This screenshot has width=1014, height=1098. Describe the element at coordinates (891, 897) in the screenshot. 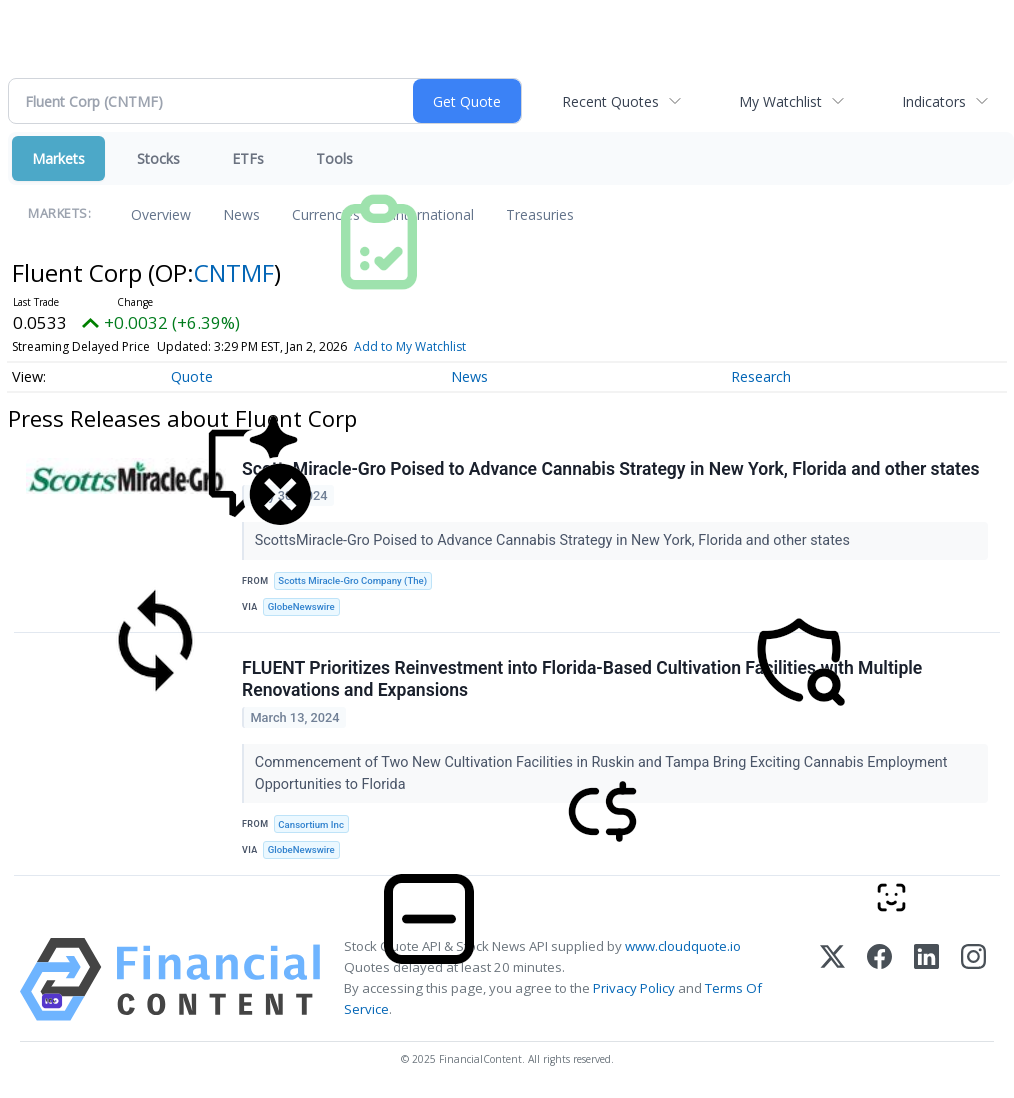

I see `authenticate with face id` at that location.